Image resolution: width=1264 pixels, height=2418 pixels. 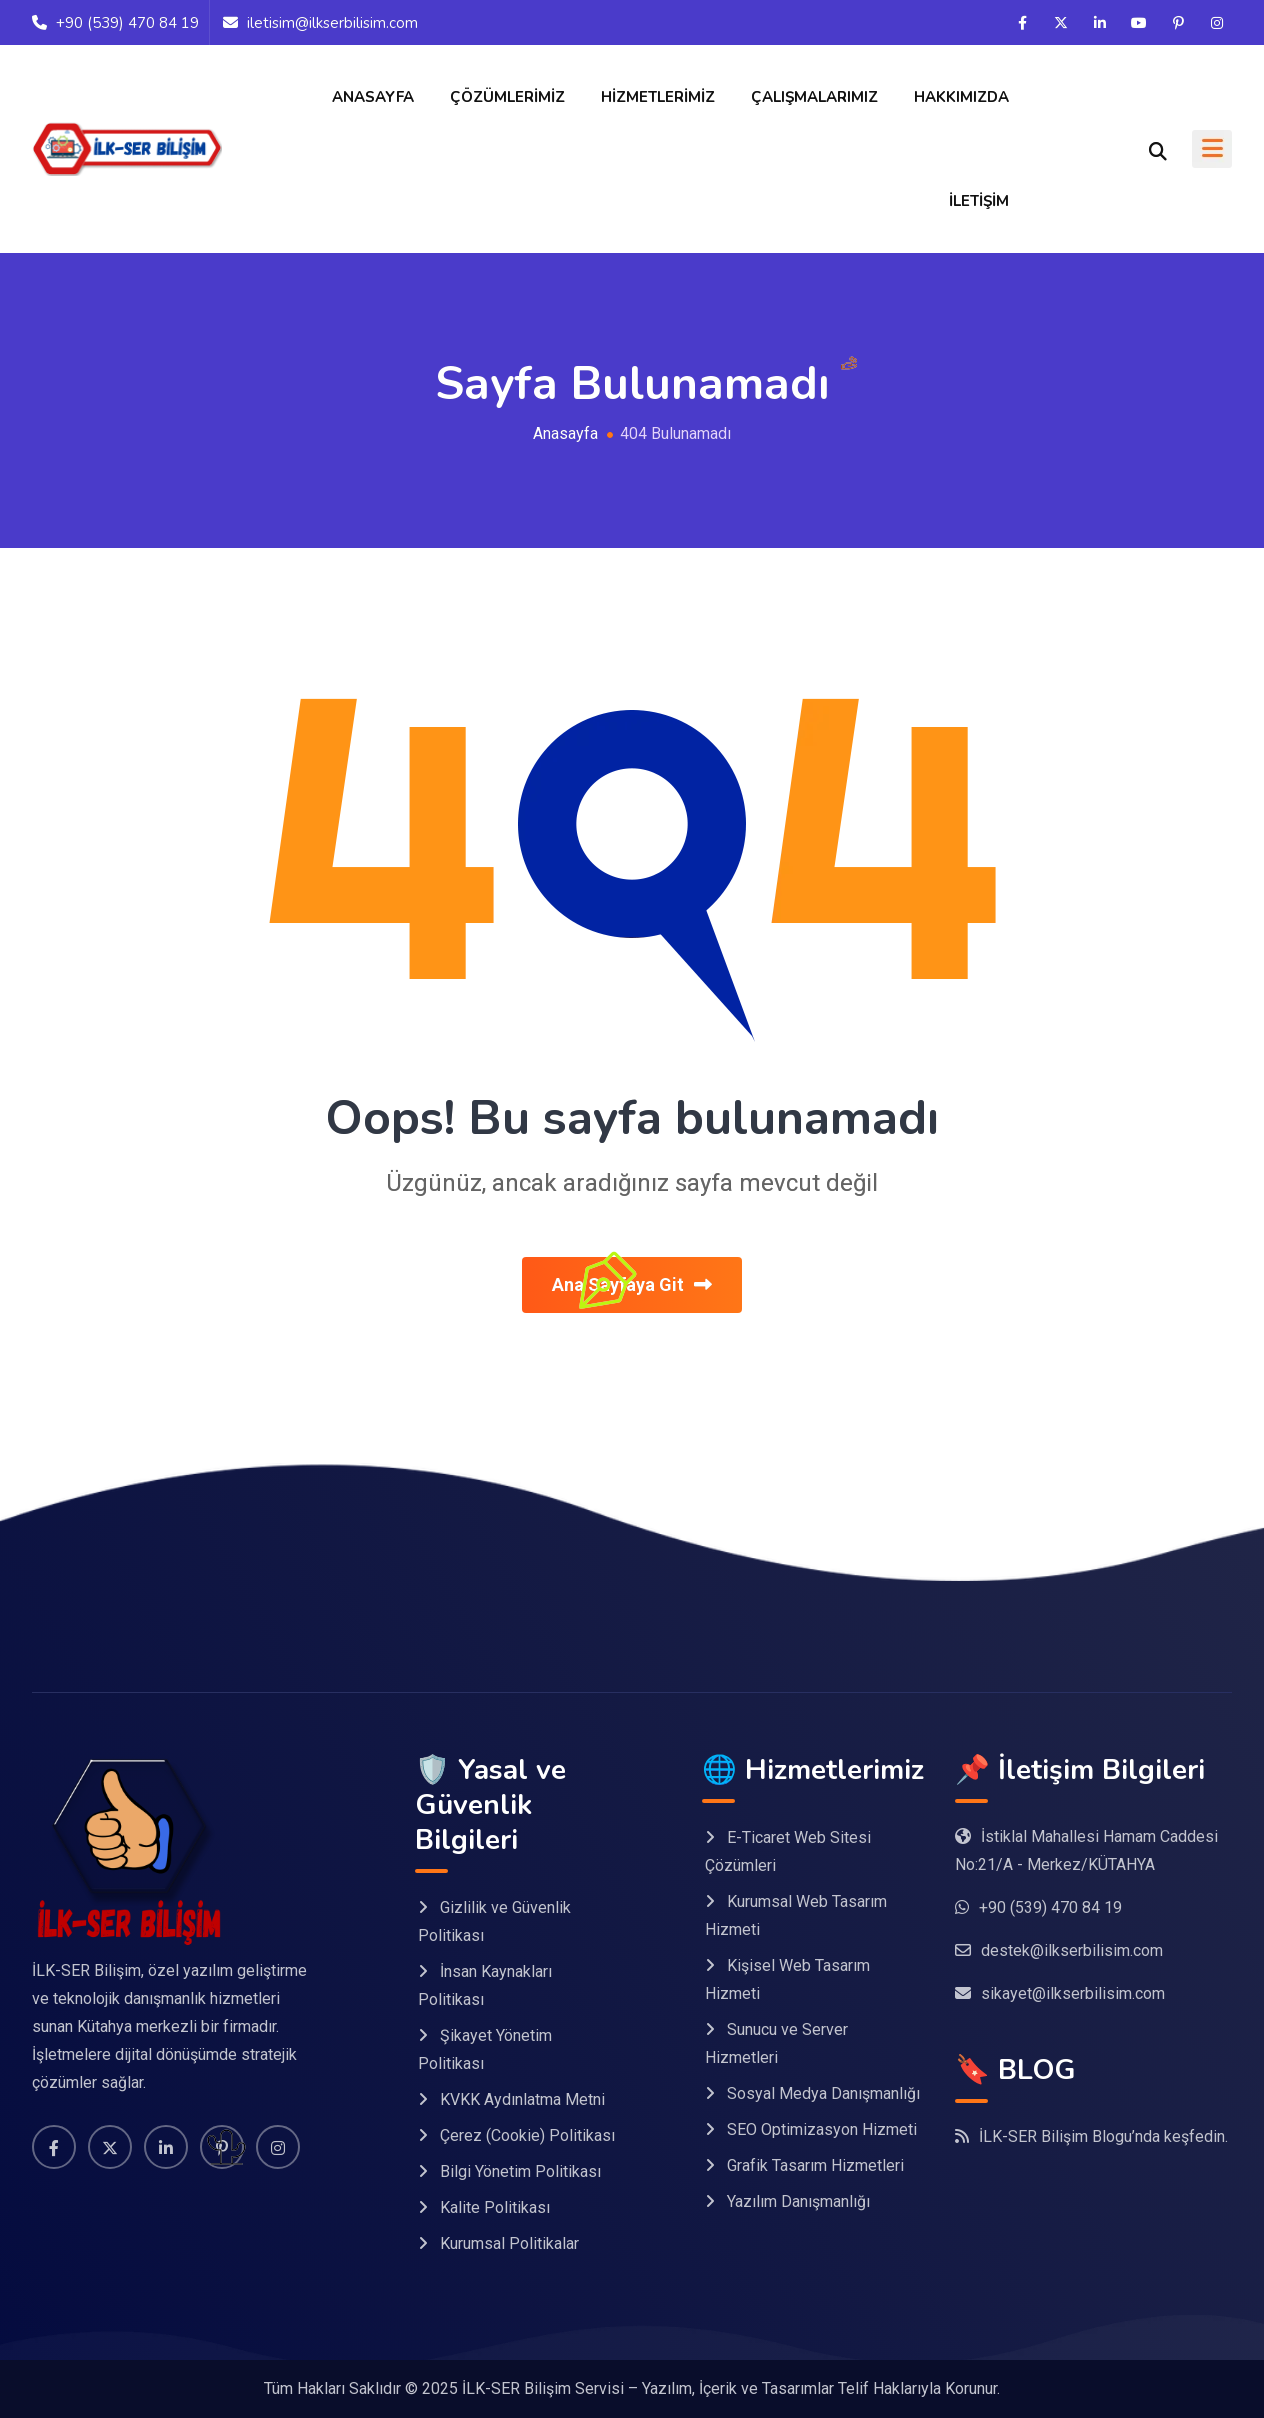 I want to click on access drawing or illustration tools, so click(x=604, y=1283).